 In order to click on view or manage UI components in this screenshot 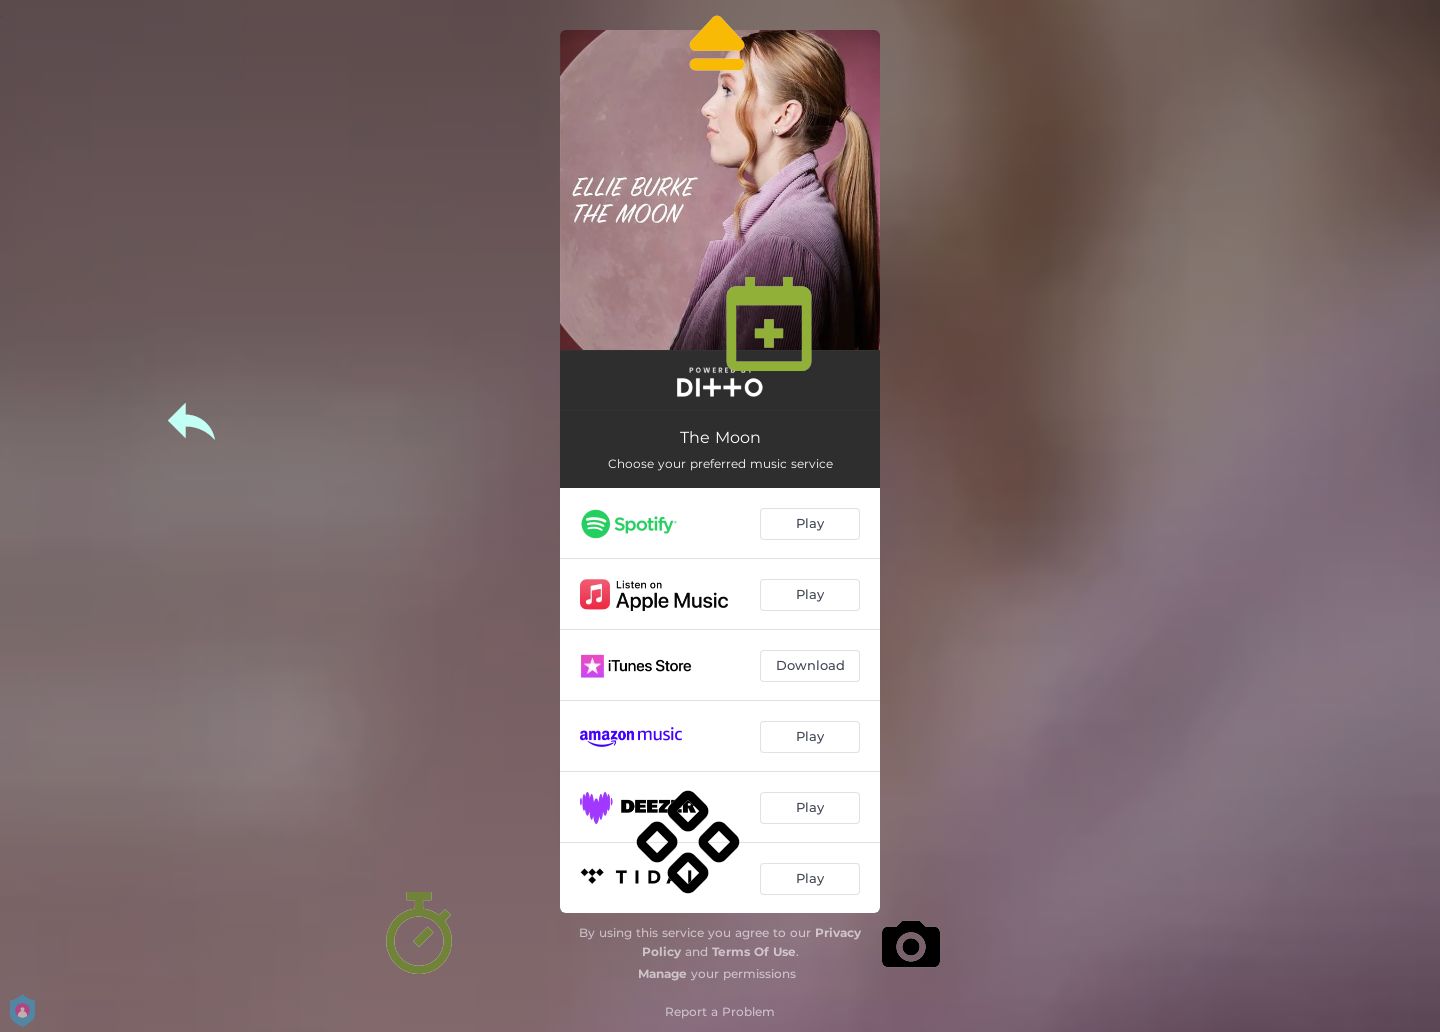, I will do `click(688, 842)`.